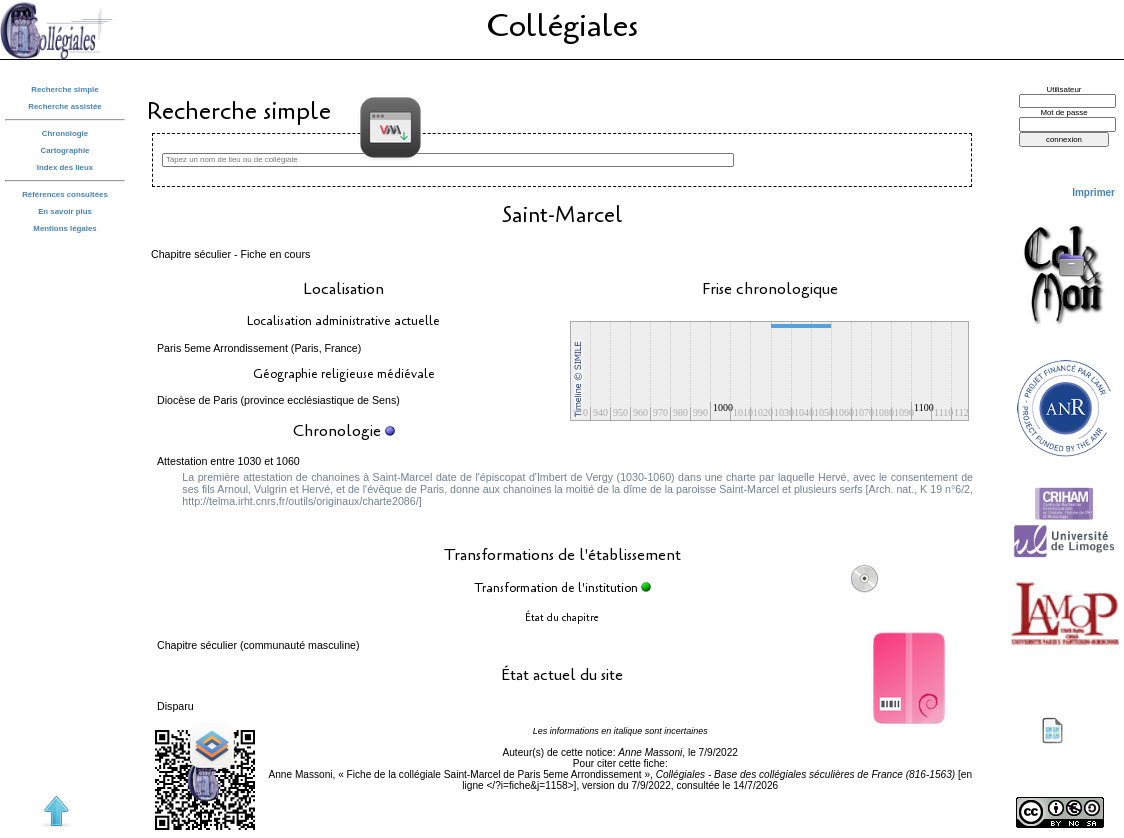  I want to click on open ripcord messaging app, so click(212, 746).